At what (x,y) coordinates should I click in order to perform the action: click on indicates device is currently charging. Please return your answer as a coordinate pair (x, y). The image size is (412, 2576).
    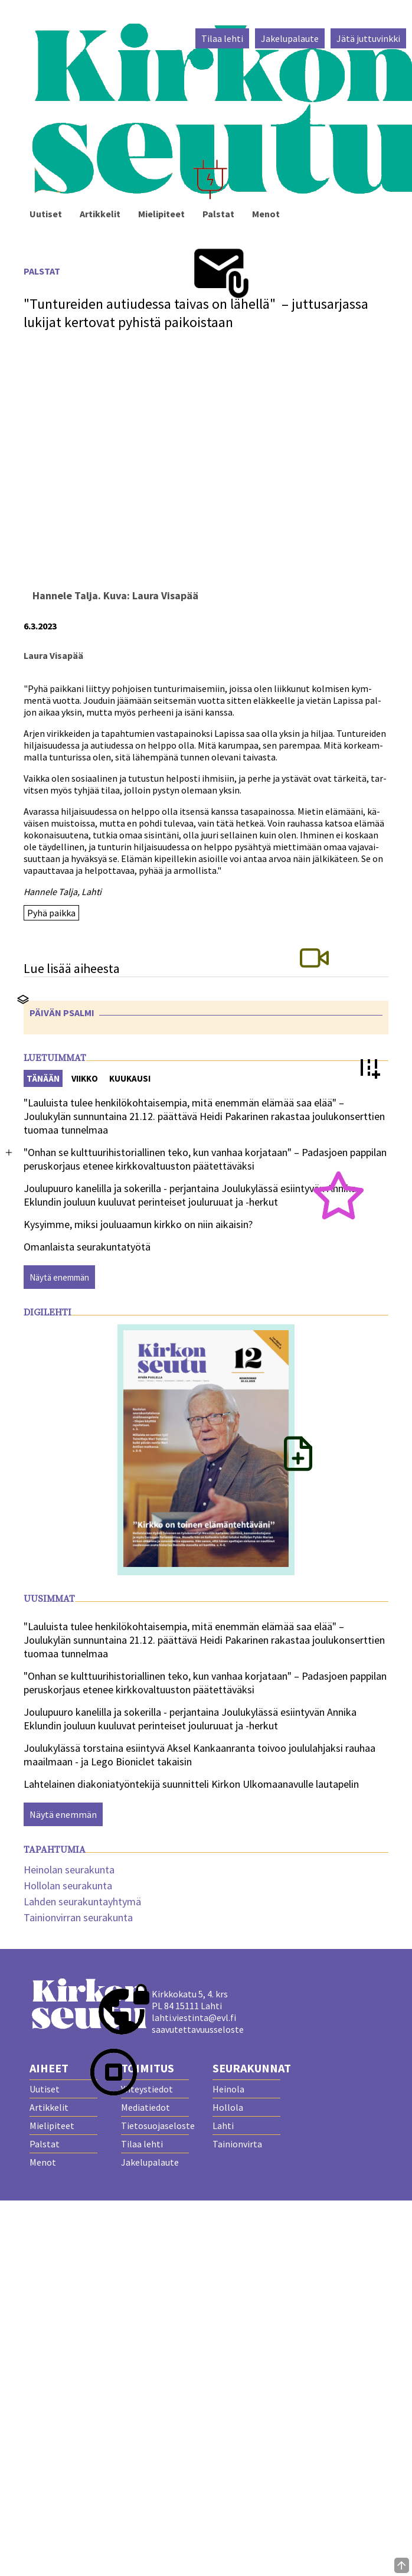
    Looking at the image, I should click on (210, 179).